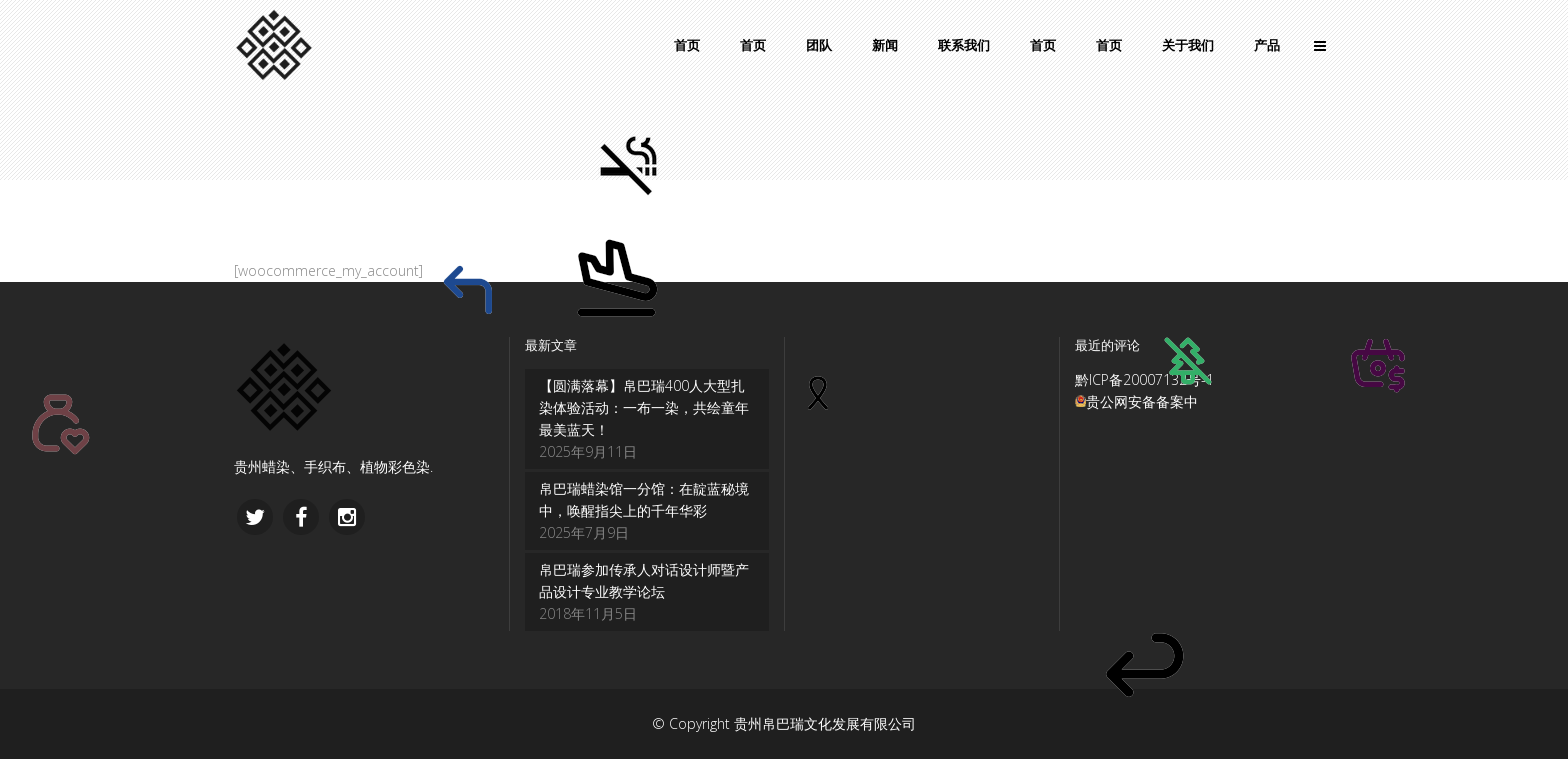  I want to click on view shopping basket total, so click(1378, 363).